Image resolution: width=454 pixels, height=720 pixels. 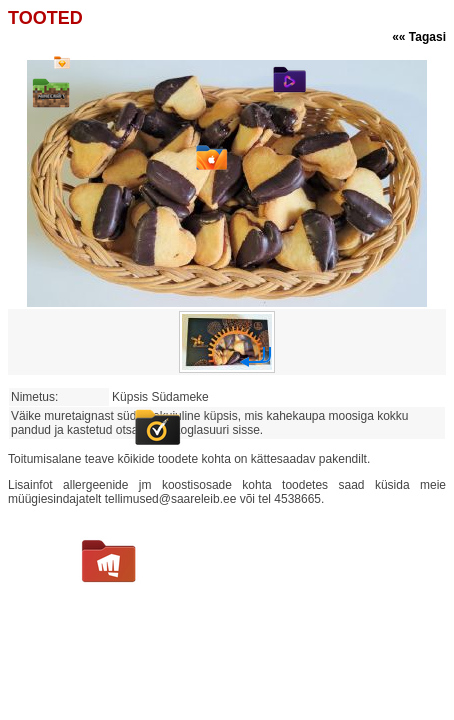 What do you see at coordinates (289, 80) in the screenshot?
I see `open wondershare vidair video files folder` at bounding box center [289, 80].